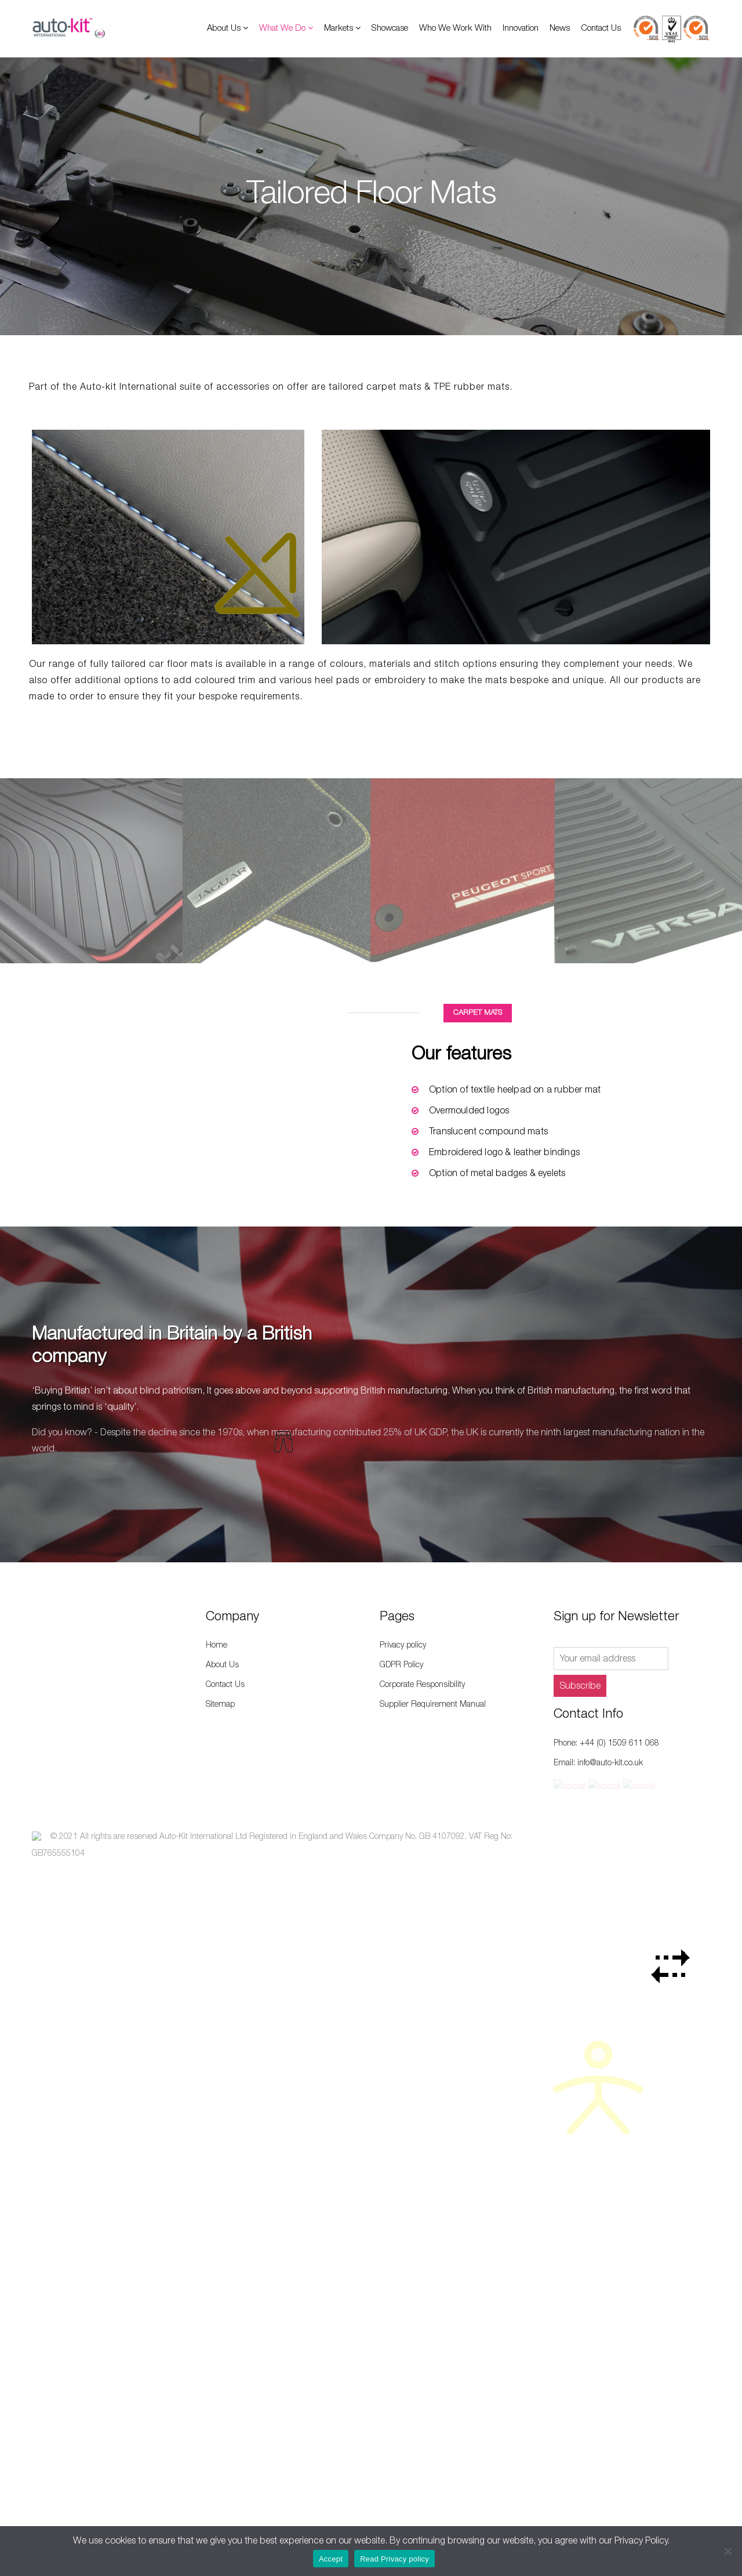  I want to click on browse pants or bottoms category, so click(283, 1442).